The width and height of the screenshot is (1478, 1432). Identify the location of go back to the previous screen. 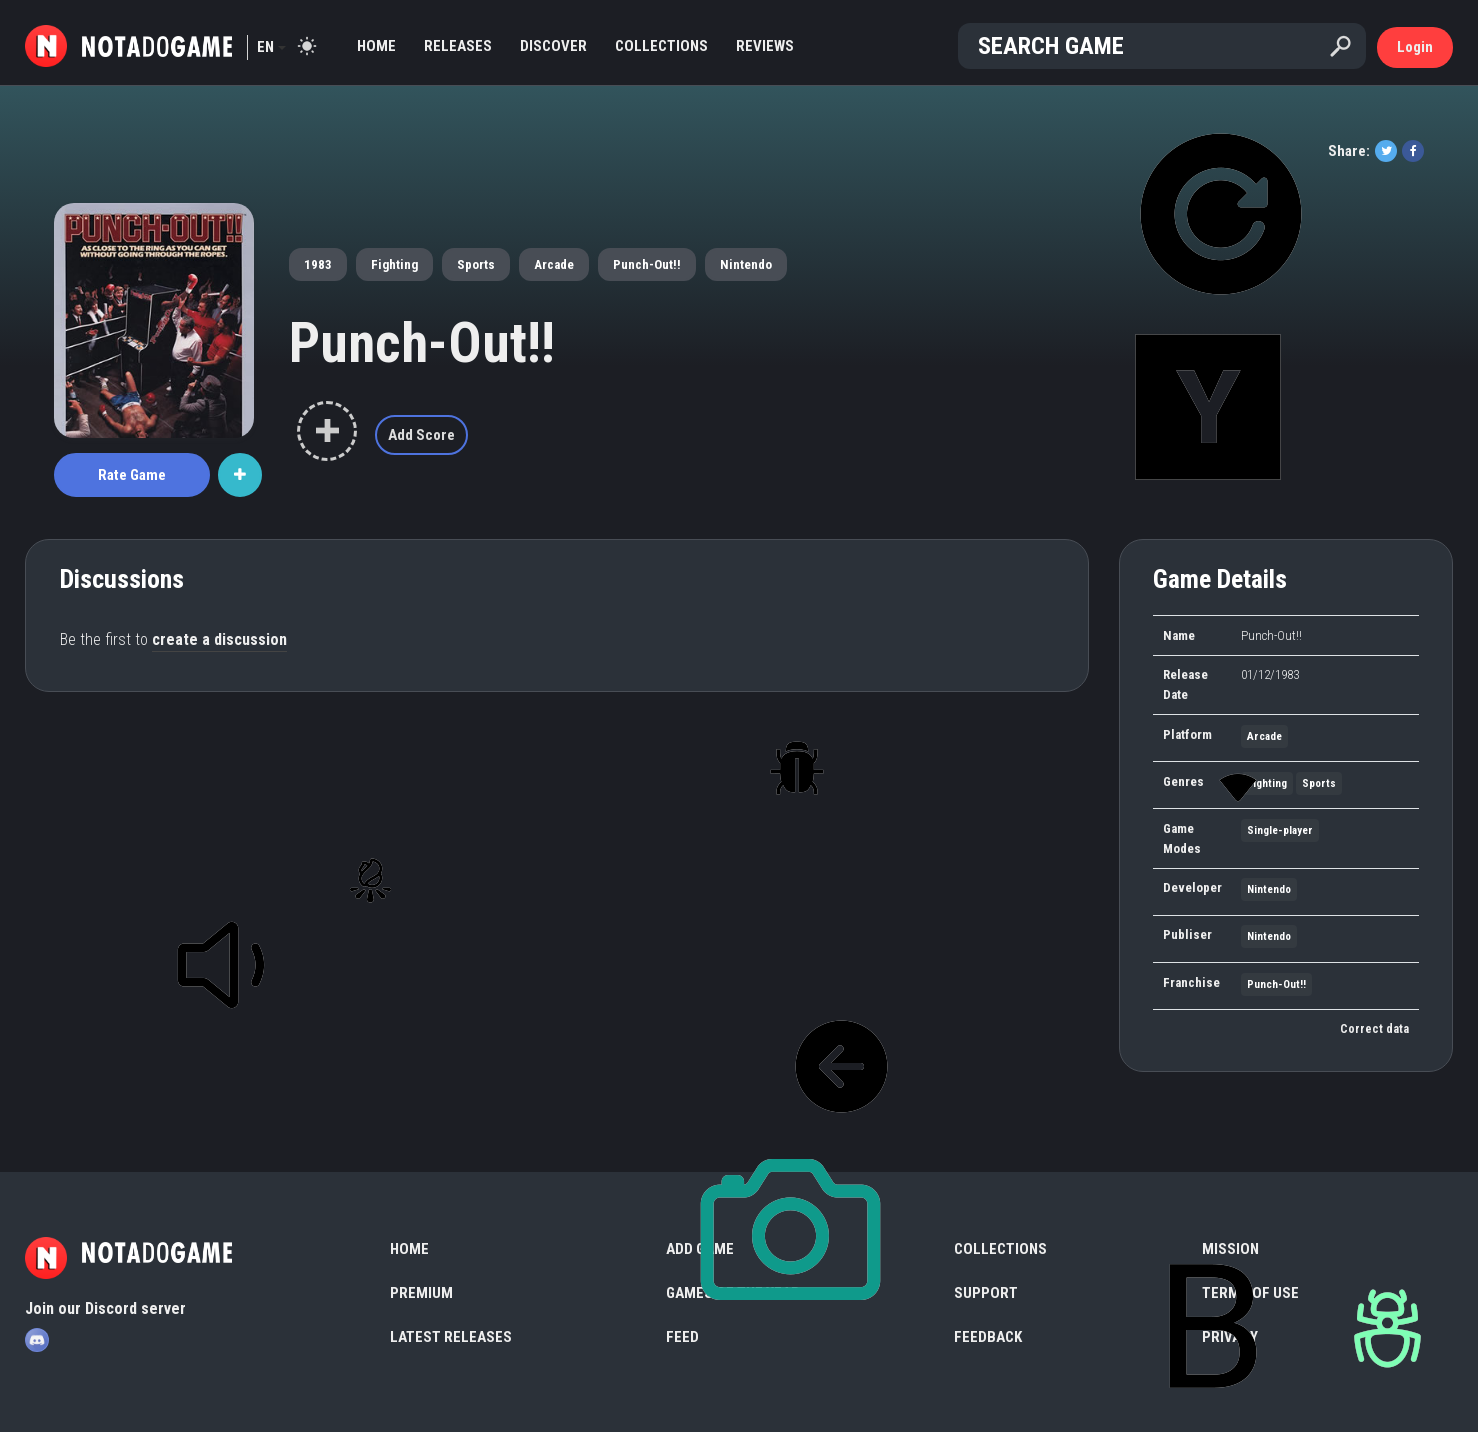
(841, 1066).